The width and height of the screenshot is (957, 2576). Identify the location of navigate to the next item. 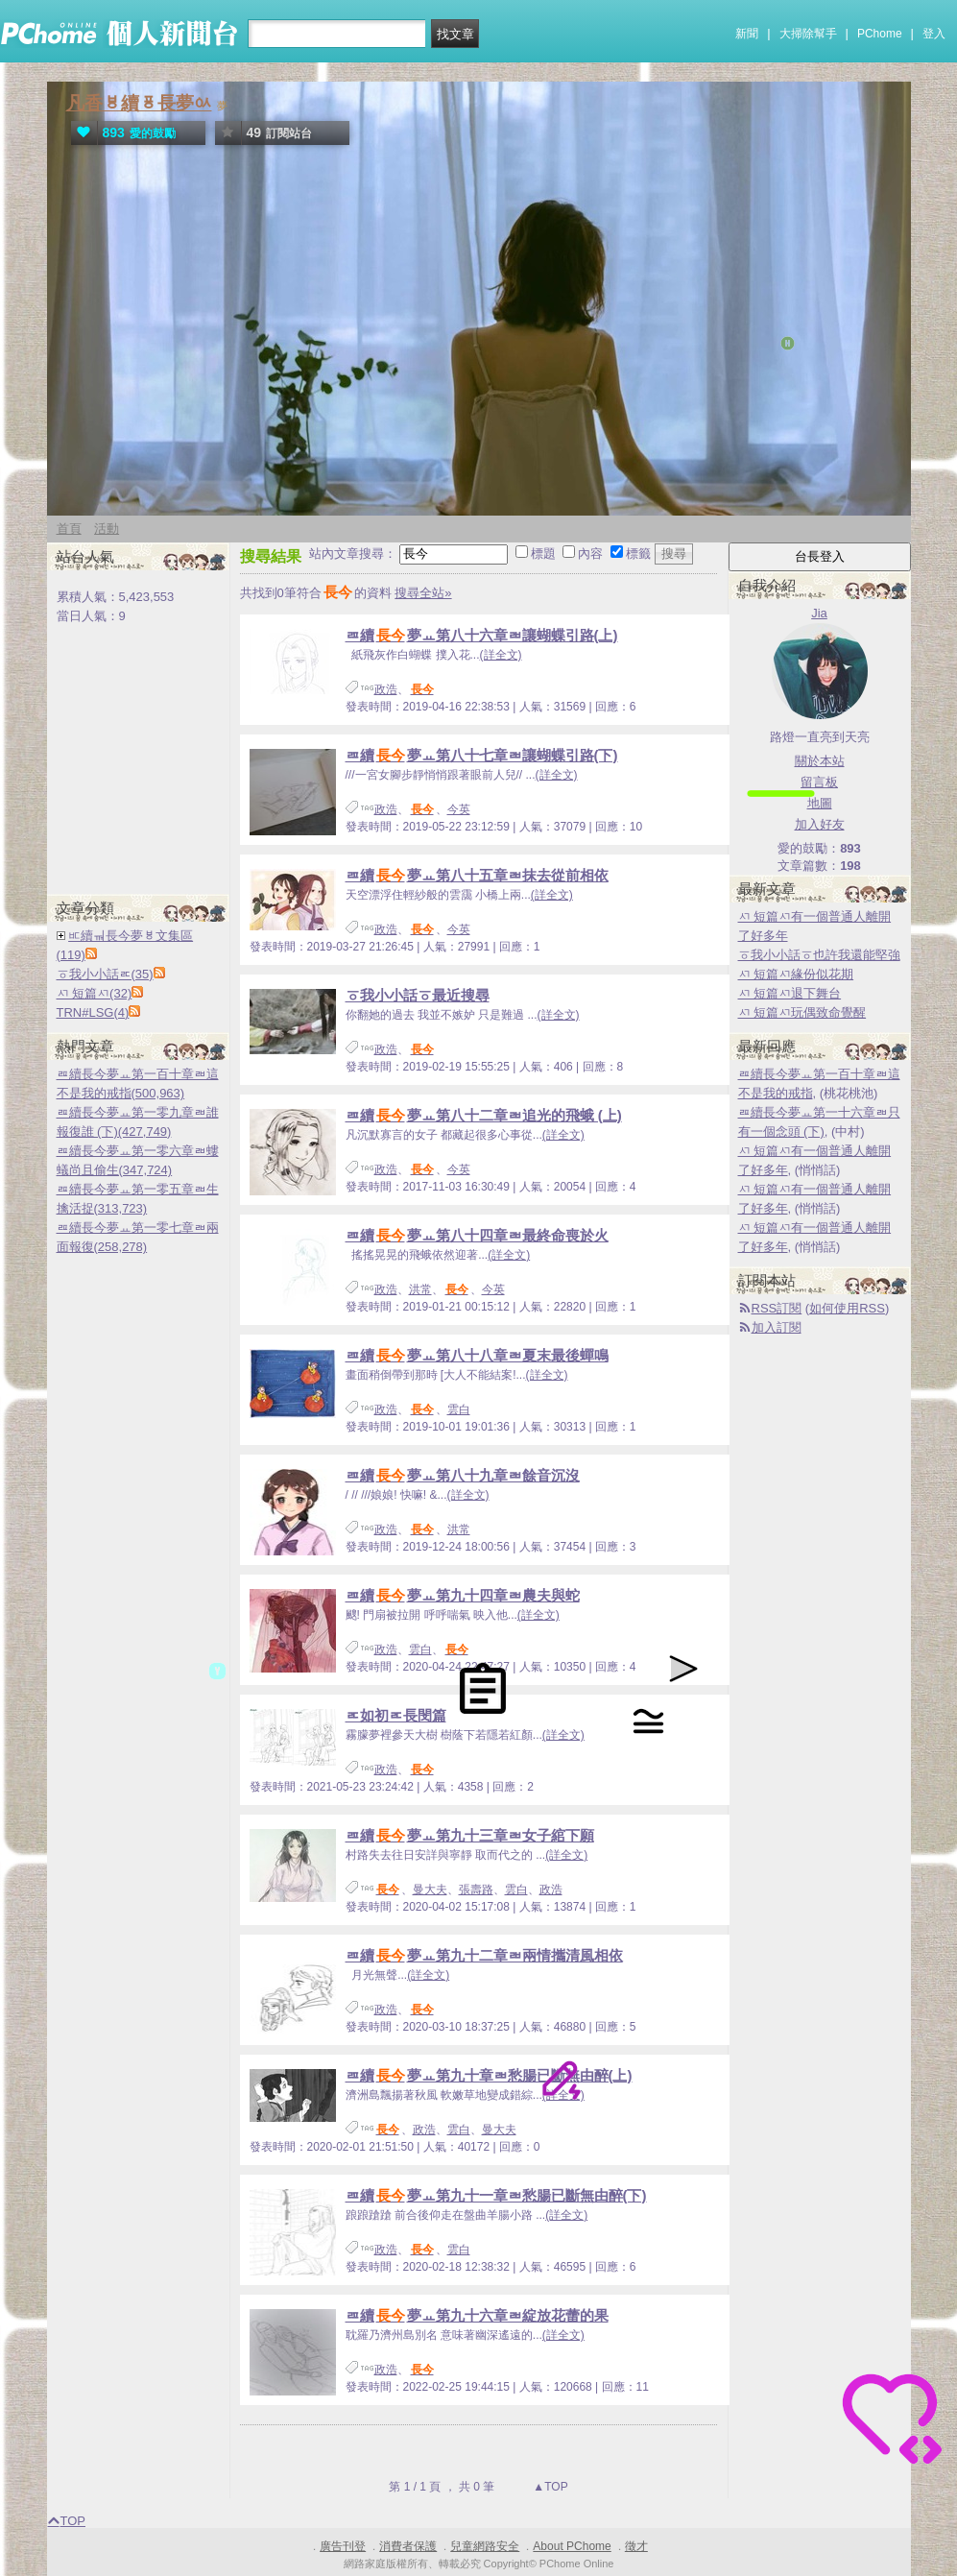
(682, 1669).